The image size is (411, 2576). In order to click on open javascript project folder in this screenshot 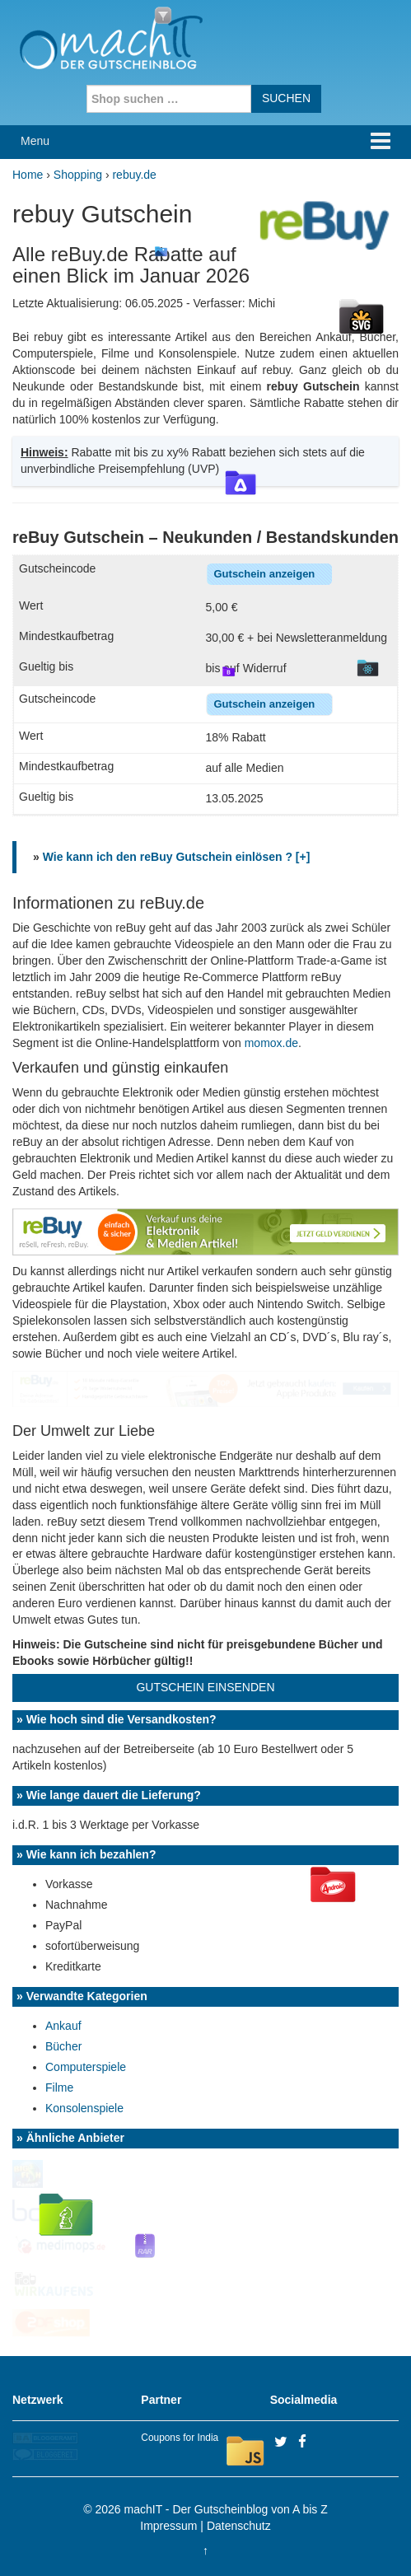, I will do `click(245, 2452)`.